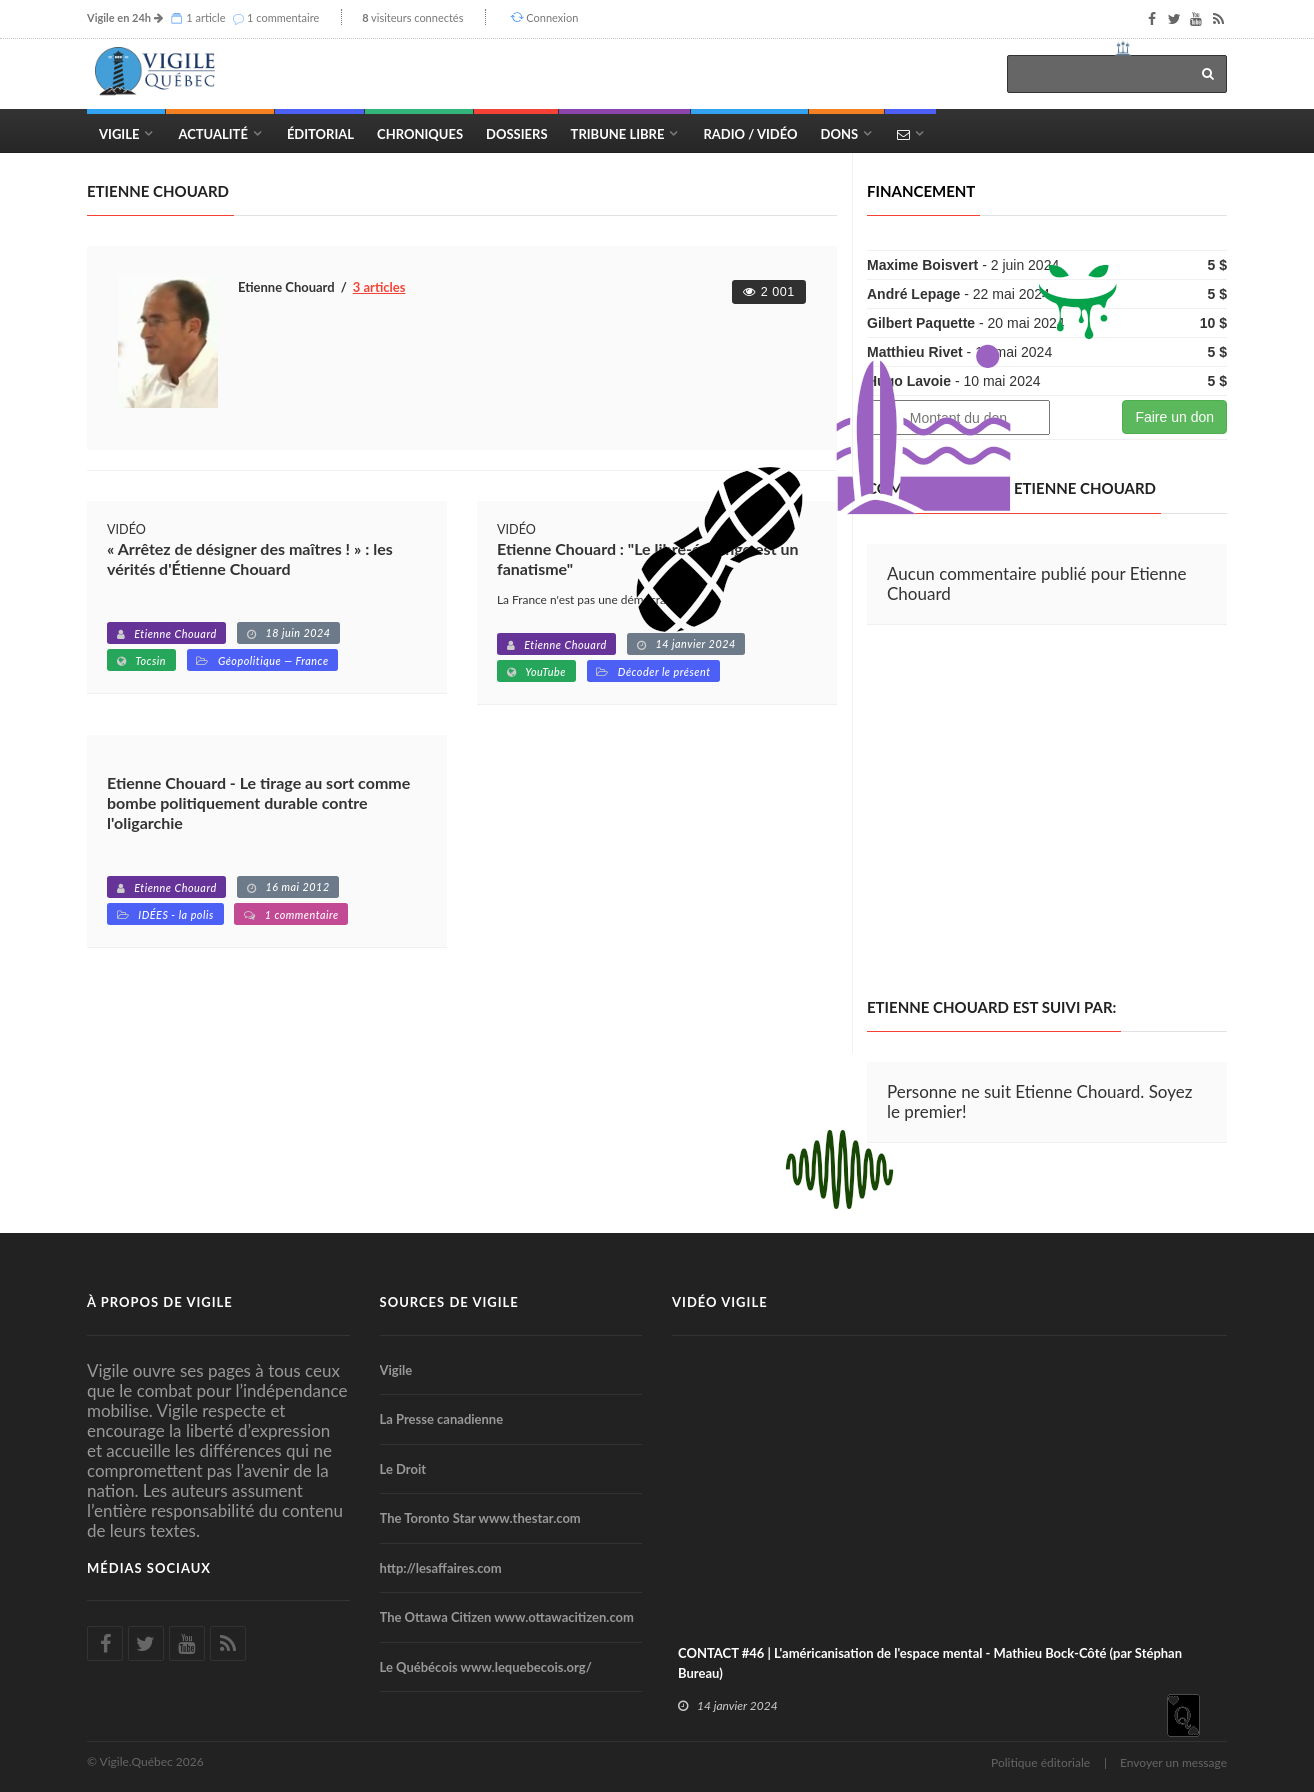  What do you see at coordinates (1183, 1715) in the screenshot?
I see `queen of hearts playing card` at bounding box center [1183, 1715].